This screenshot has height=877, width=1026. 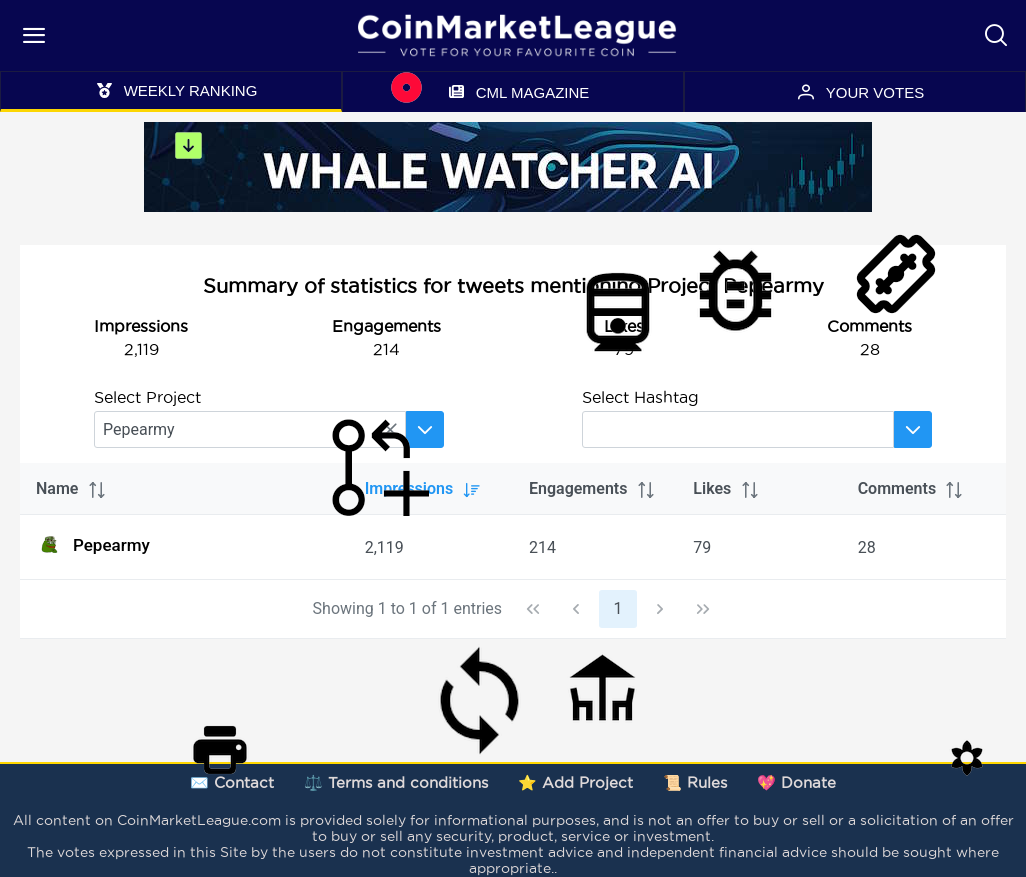 What do you see at coordinates (602, 687) in the screenshot?
I see `access outdoor deck or patio settings` at bounding box center [602, 687].